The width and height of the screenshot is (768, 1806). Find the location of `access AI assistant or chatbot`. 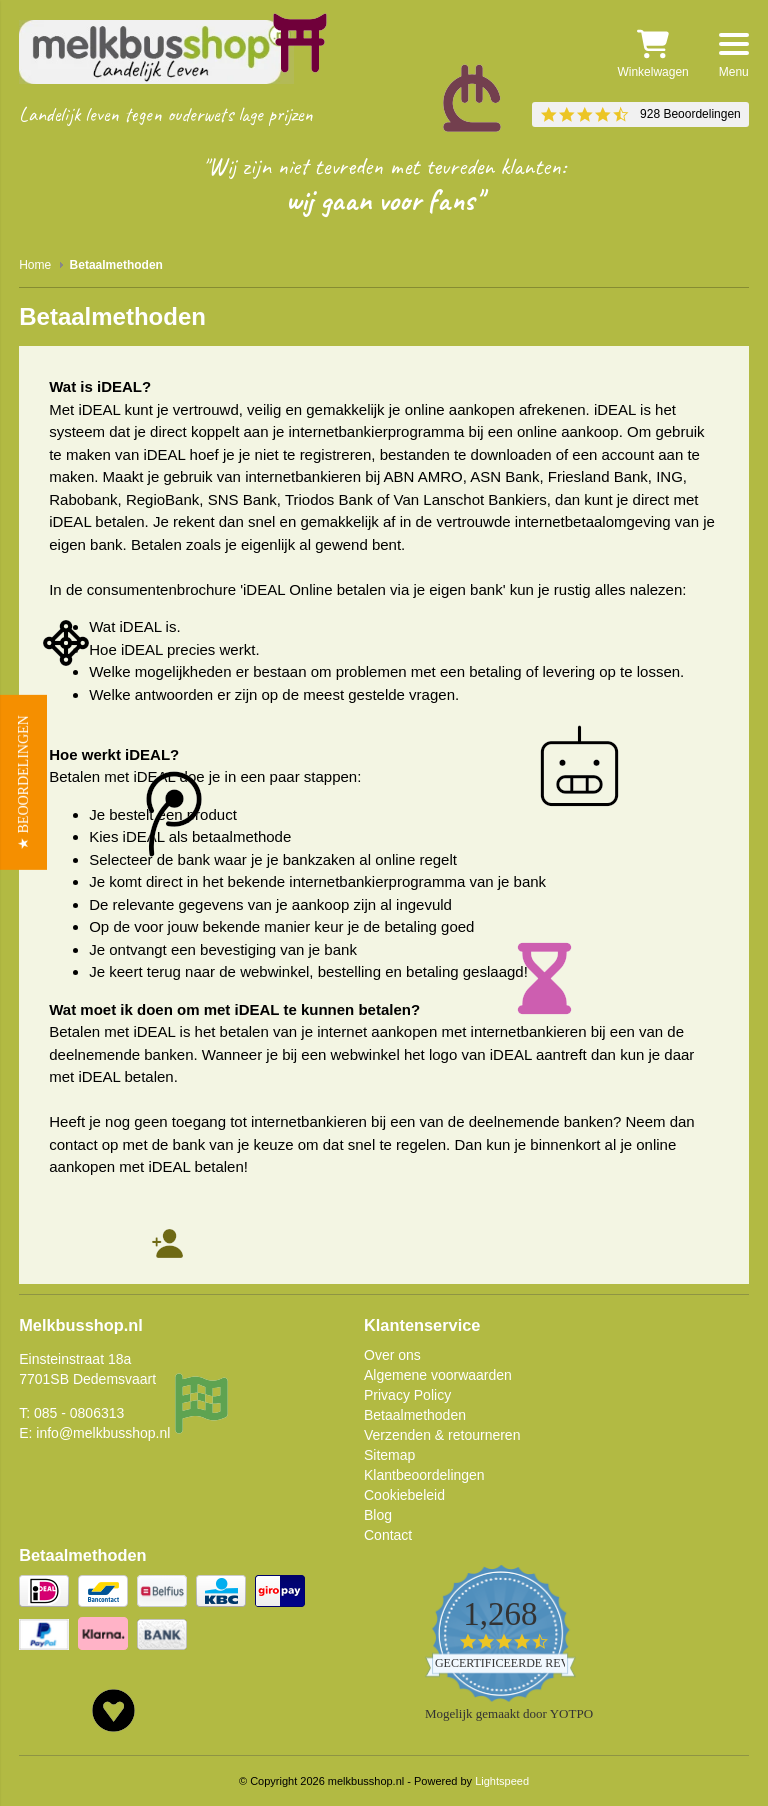

access AI assistant or chatbot is located at coordinates (579, 770).